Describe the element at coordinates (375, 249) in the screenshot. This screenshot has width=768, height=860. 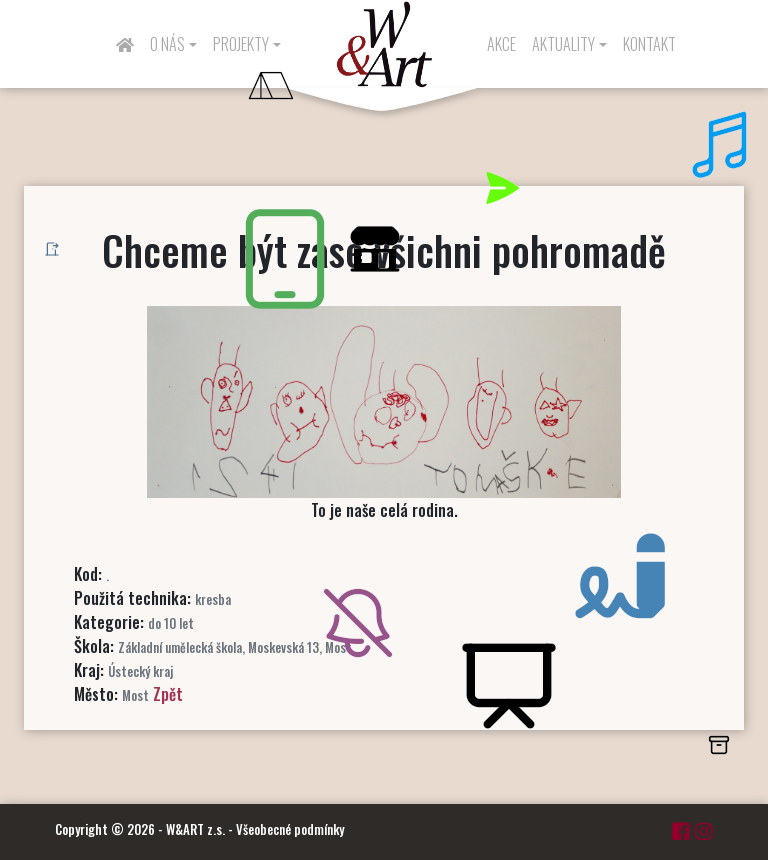
I see `view store or shop location` at that location.